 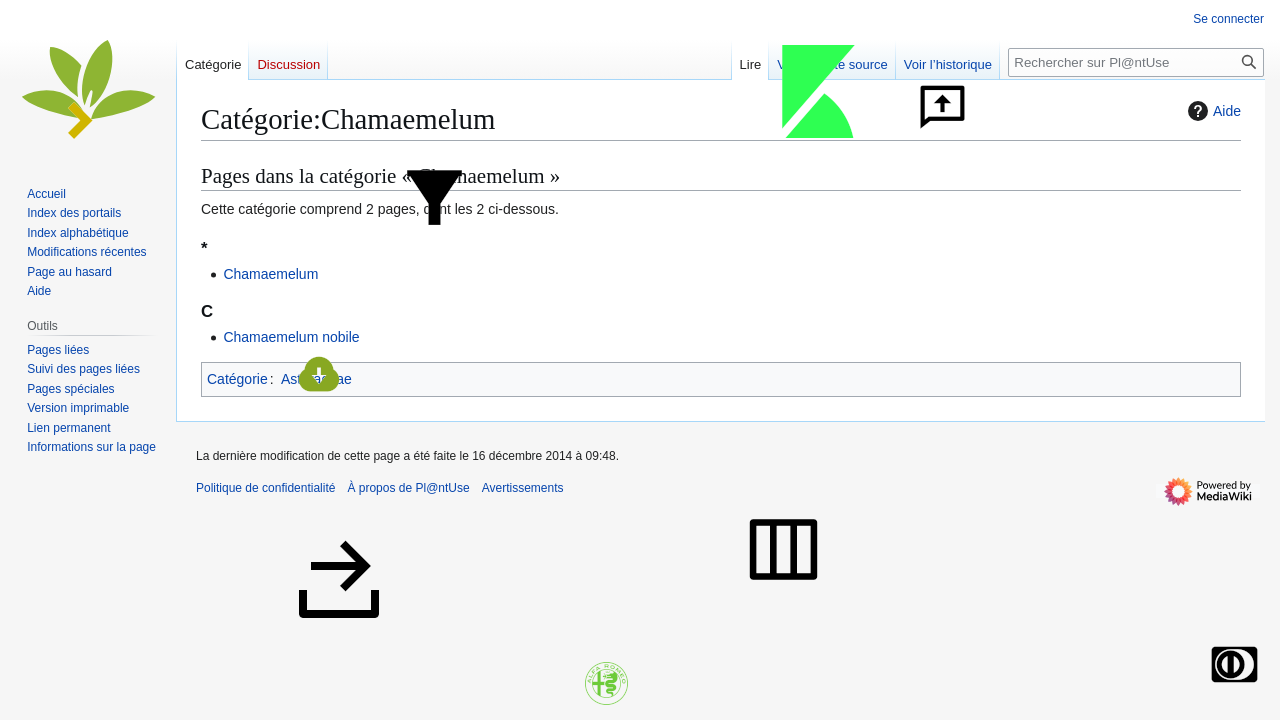 What do you see at coordinates (606, 683) in the screenshot?
I see `Alfa Romeo brand logo` at bounding box center [606, 683].